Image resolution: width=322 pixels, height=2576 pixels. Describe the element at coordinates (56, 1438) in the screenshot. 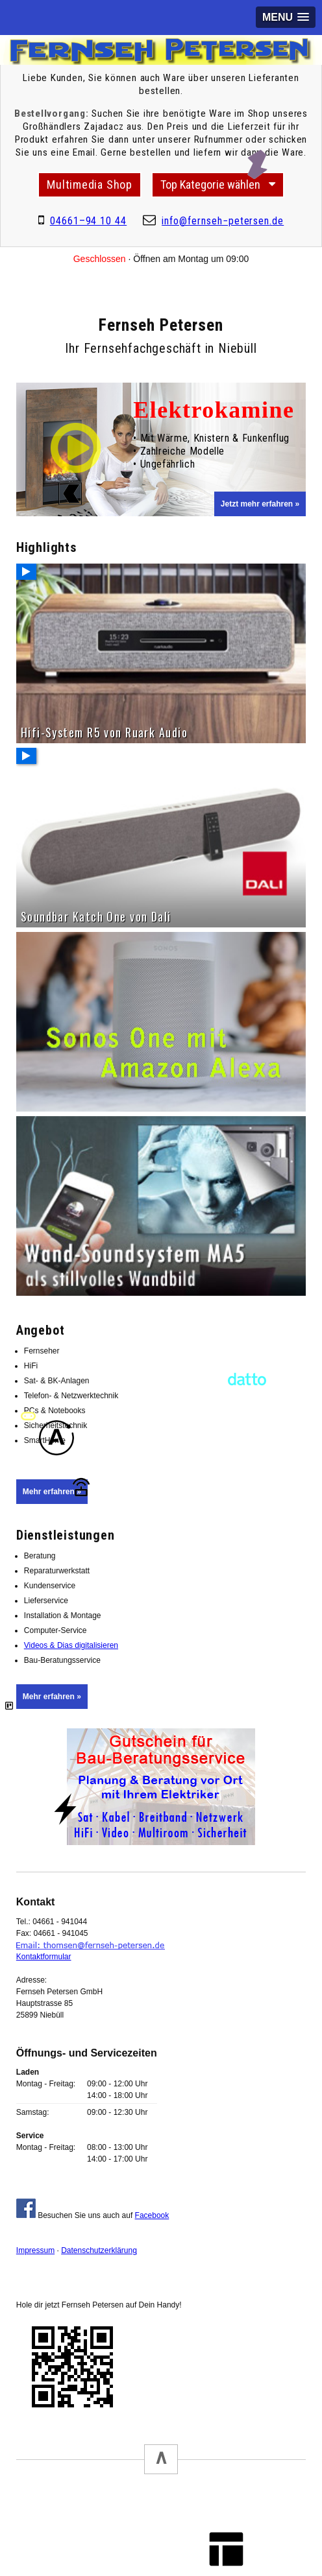

I see `Apollo GraphQL branding or logo` at that location.